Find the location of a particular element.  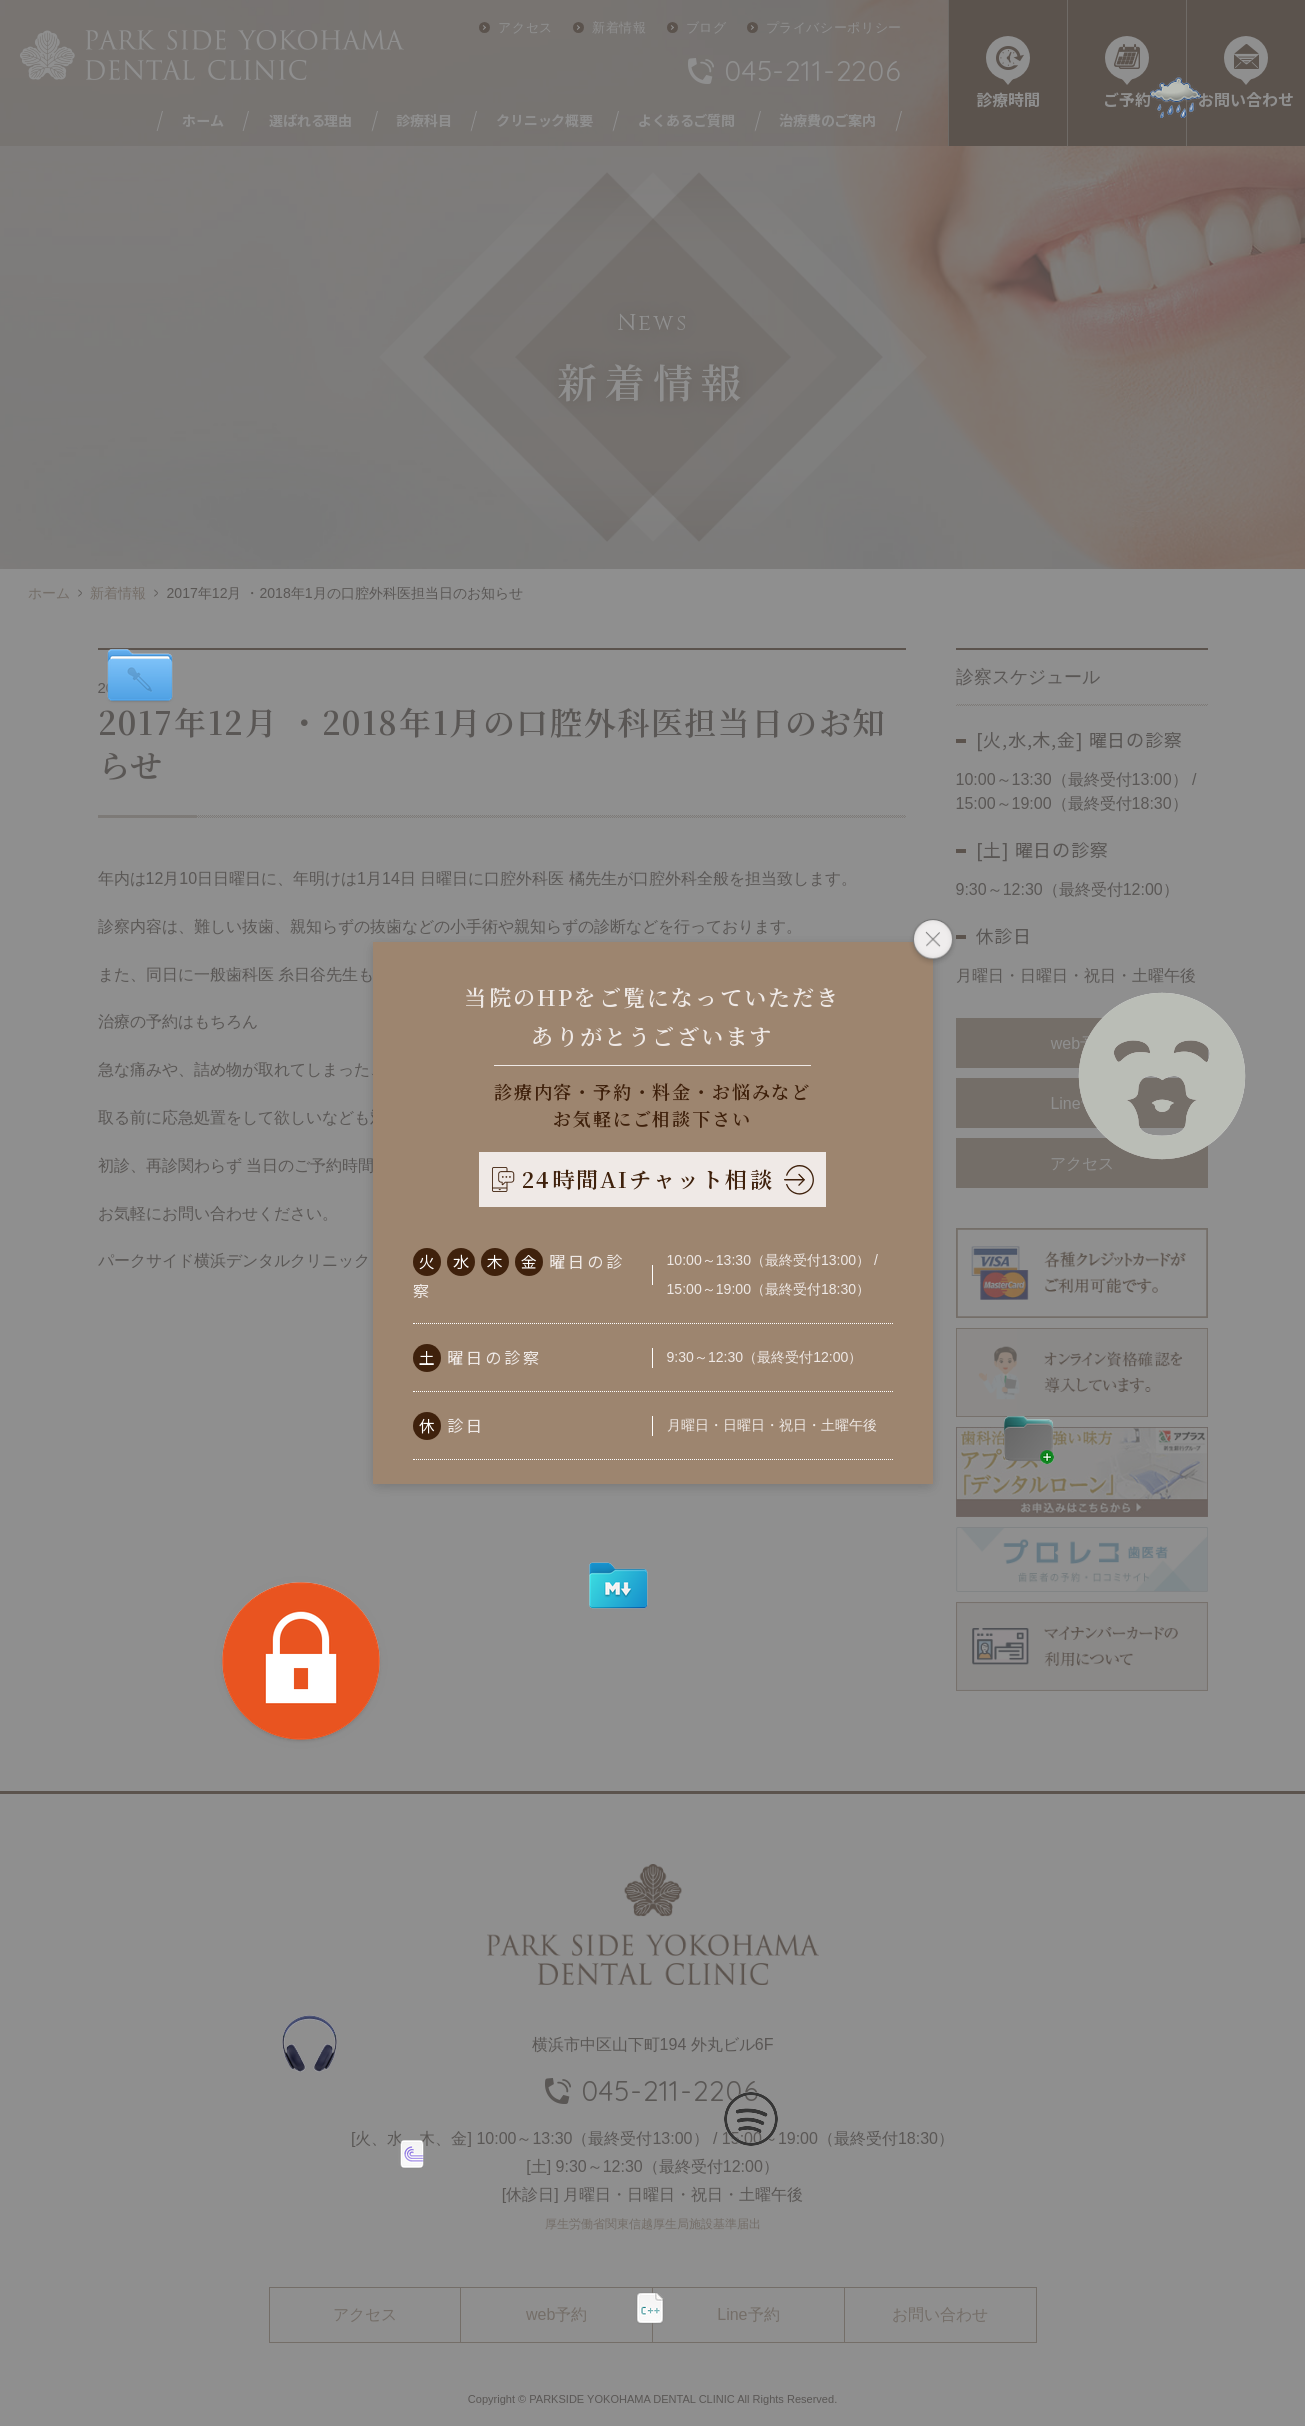

connect bluetooth headphones is located at coordinates (309, 2044).